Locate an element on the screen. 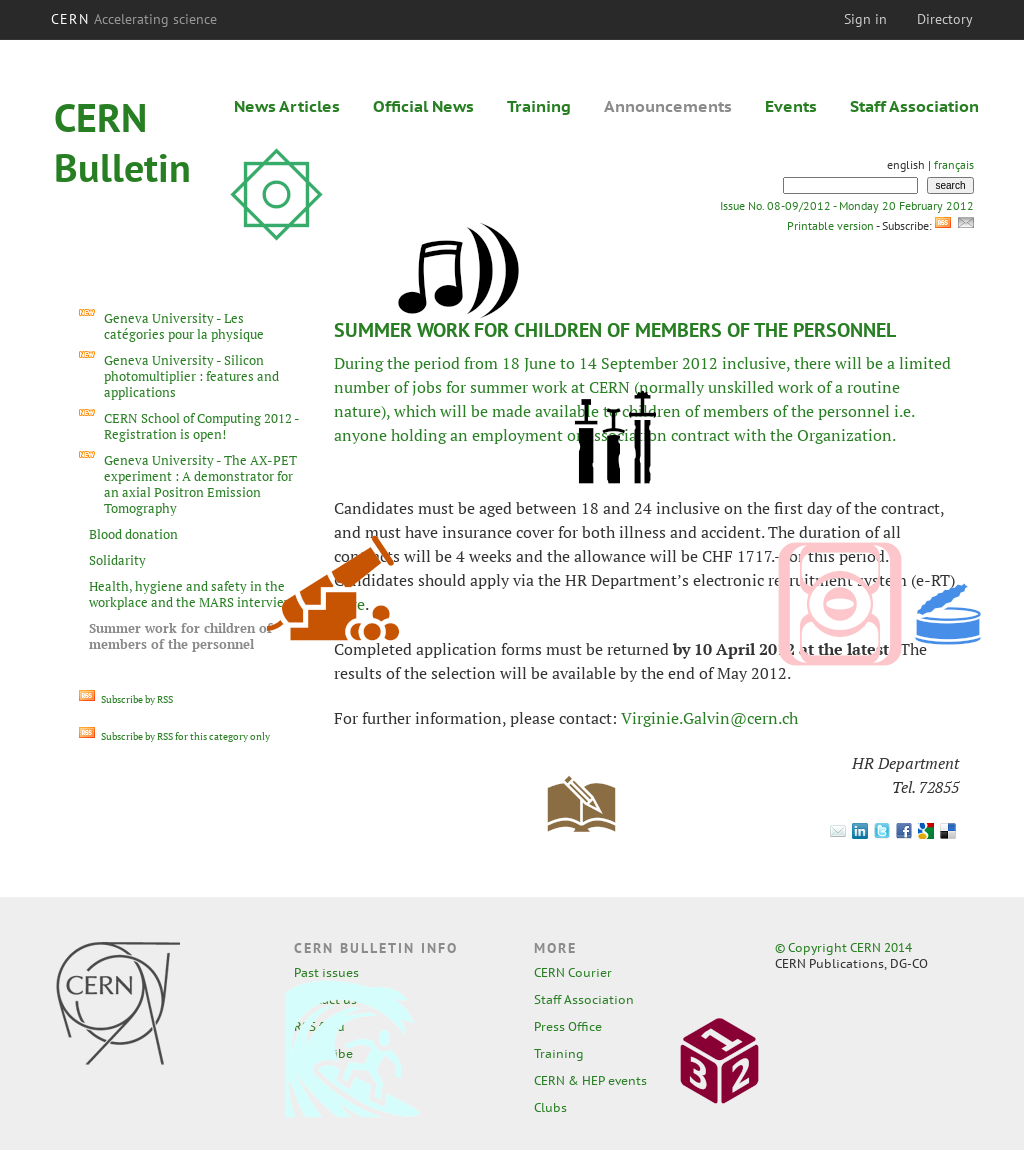 The image size is (1024, 1150). surfing or water sports activity is located at coordinates (353, 1049).